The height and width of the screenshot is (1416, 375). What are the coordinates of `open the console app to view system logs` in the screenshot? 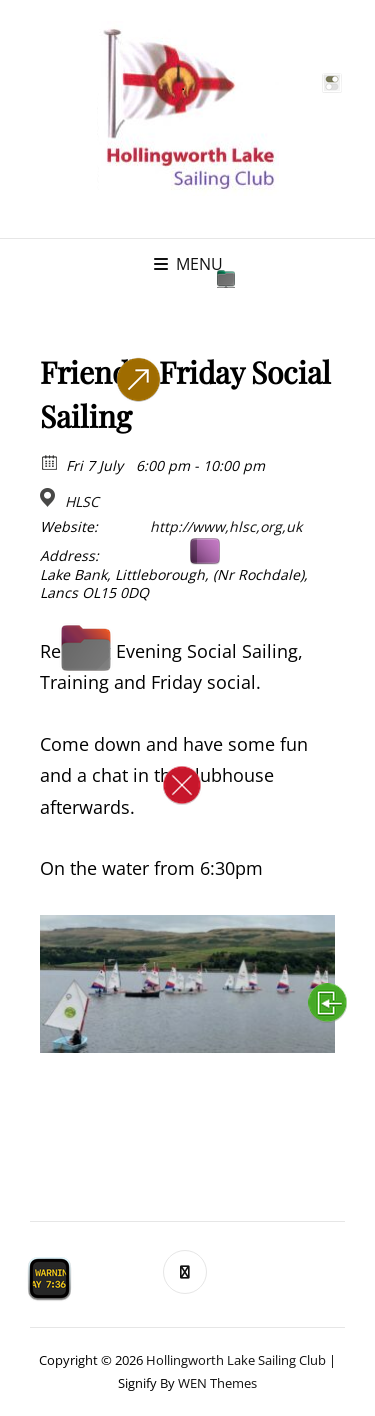 It's located at (49, 1278).